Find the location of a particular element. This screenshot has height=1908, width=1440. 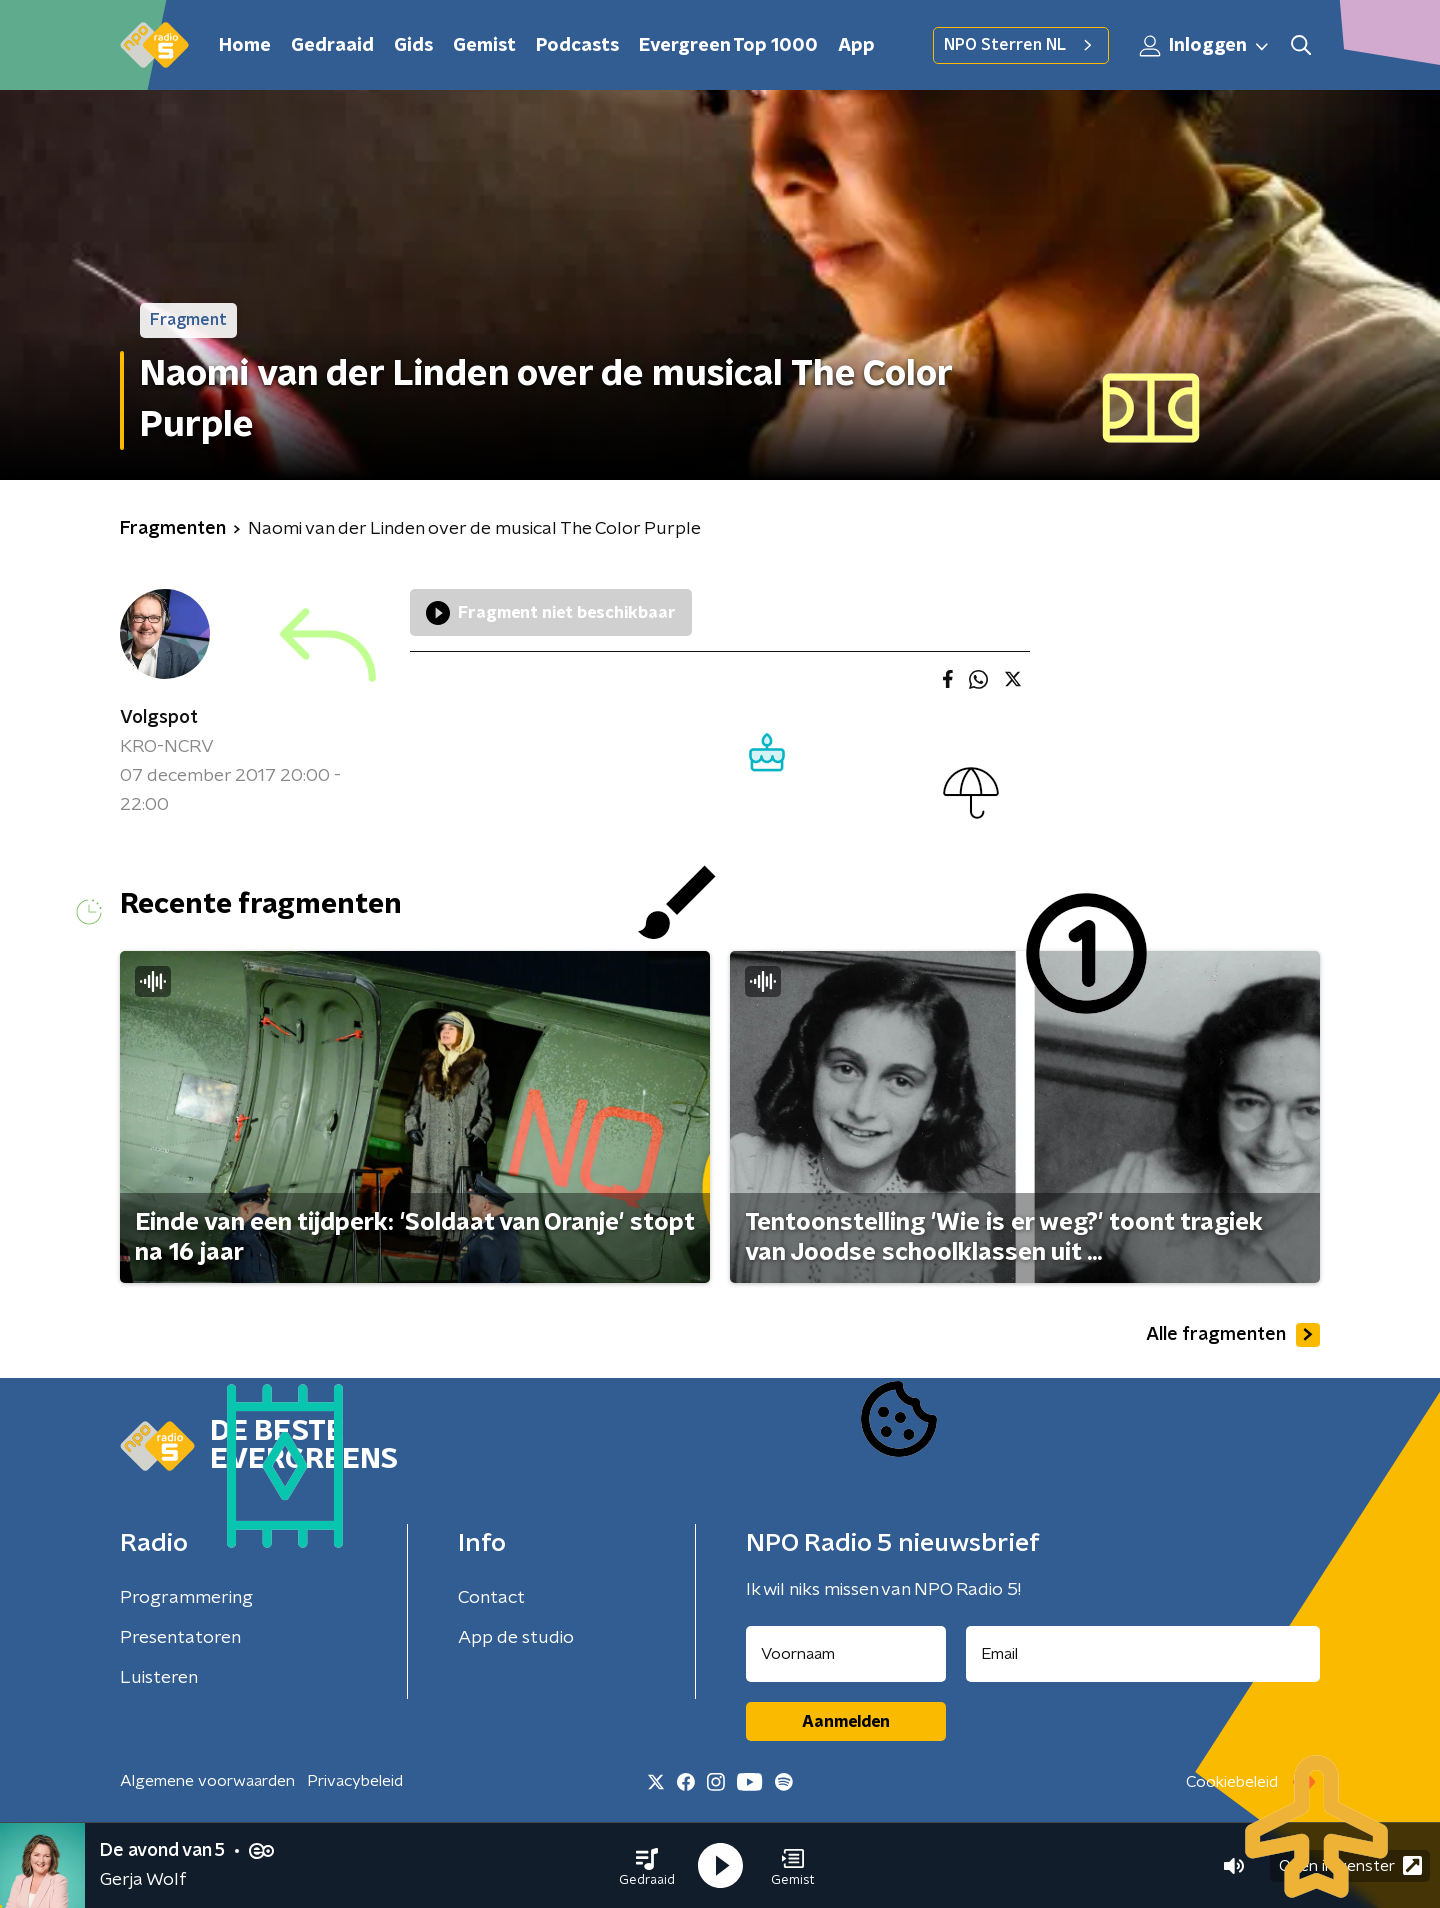

reply to a message is located at coordinates (328, 645).